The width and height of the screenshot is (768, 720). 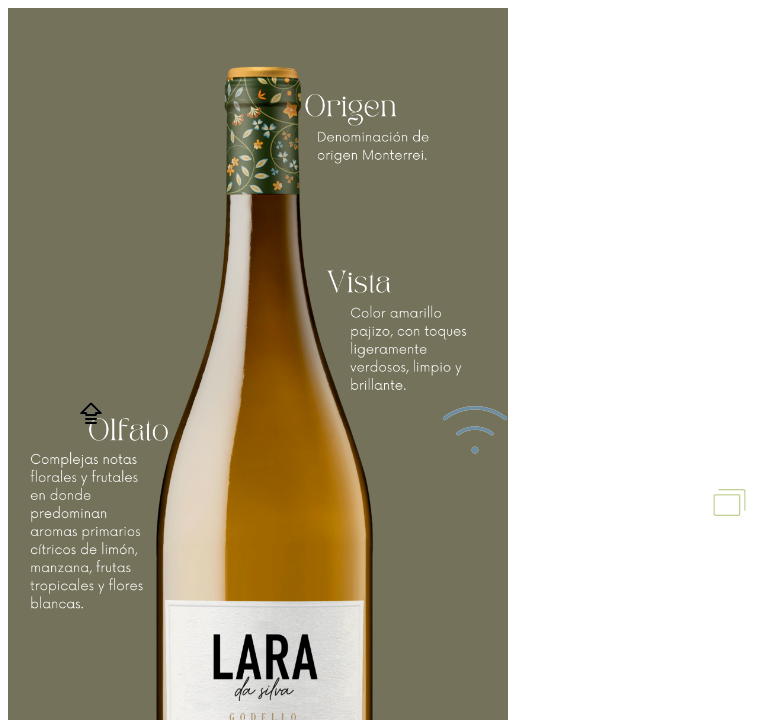 I want to click on indicates moderate wifi signal strength, so click(x=475, y=418).